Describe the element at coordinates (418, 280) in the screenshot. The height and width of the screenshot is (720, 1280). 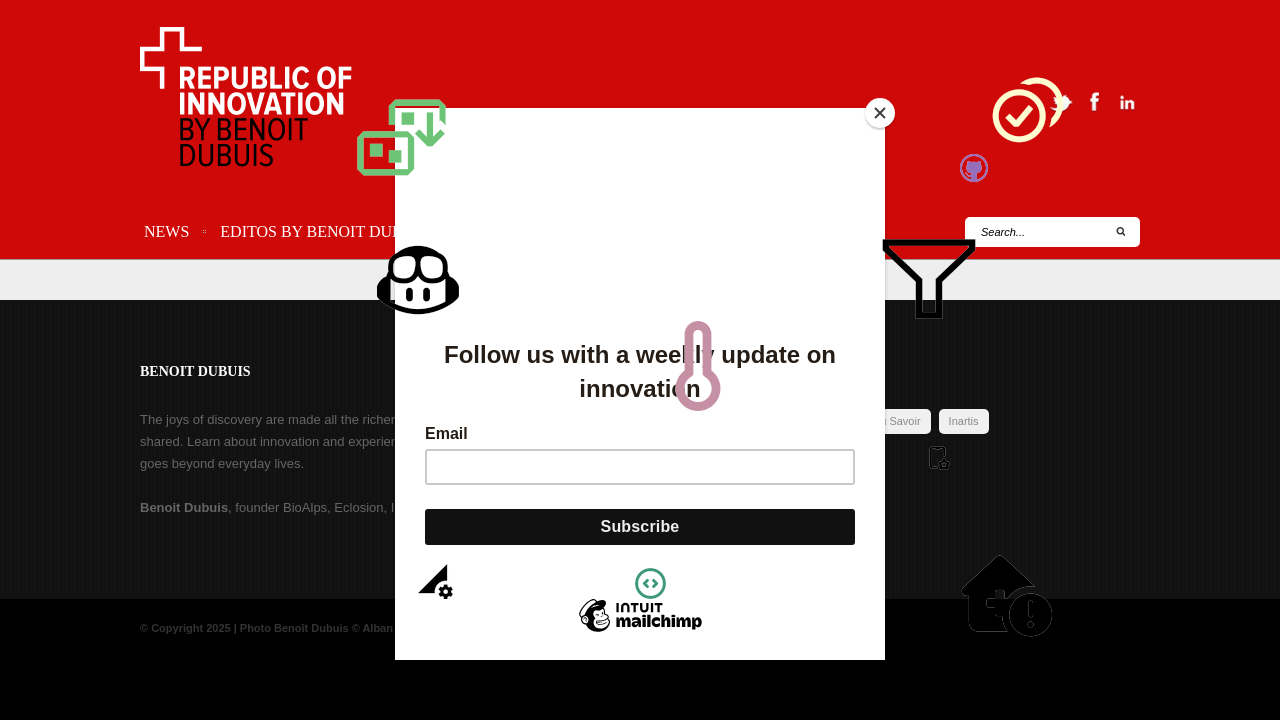
I see `access GitHub Copilot AI assistant` at that location.